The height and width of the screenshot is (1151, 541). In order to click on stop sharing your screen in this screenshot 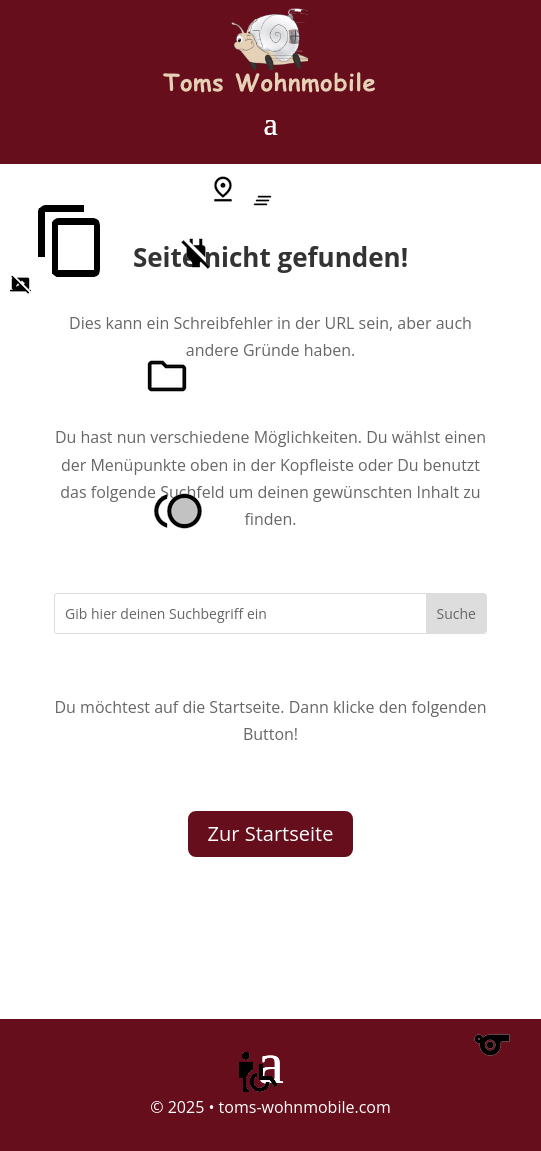, I will do `click(20, 284)`.